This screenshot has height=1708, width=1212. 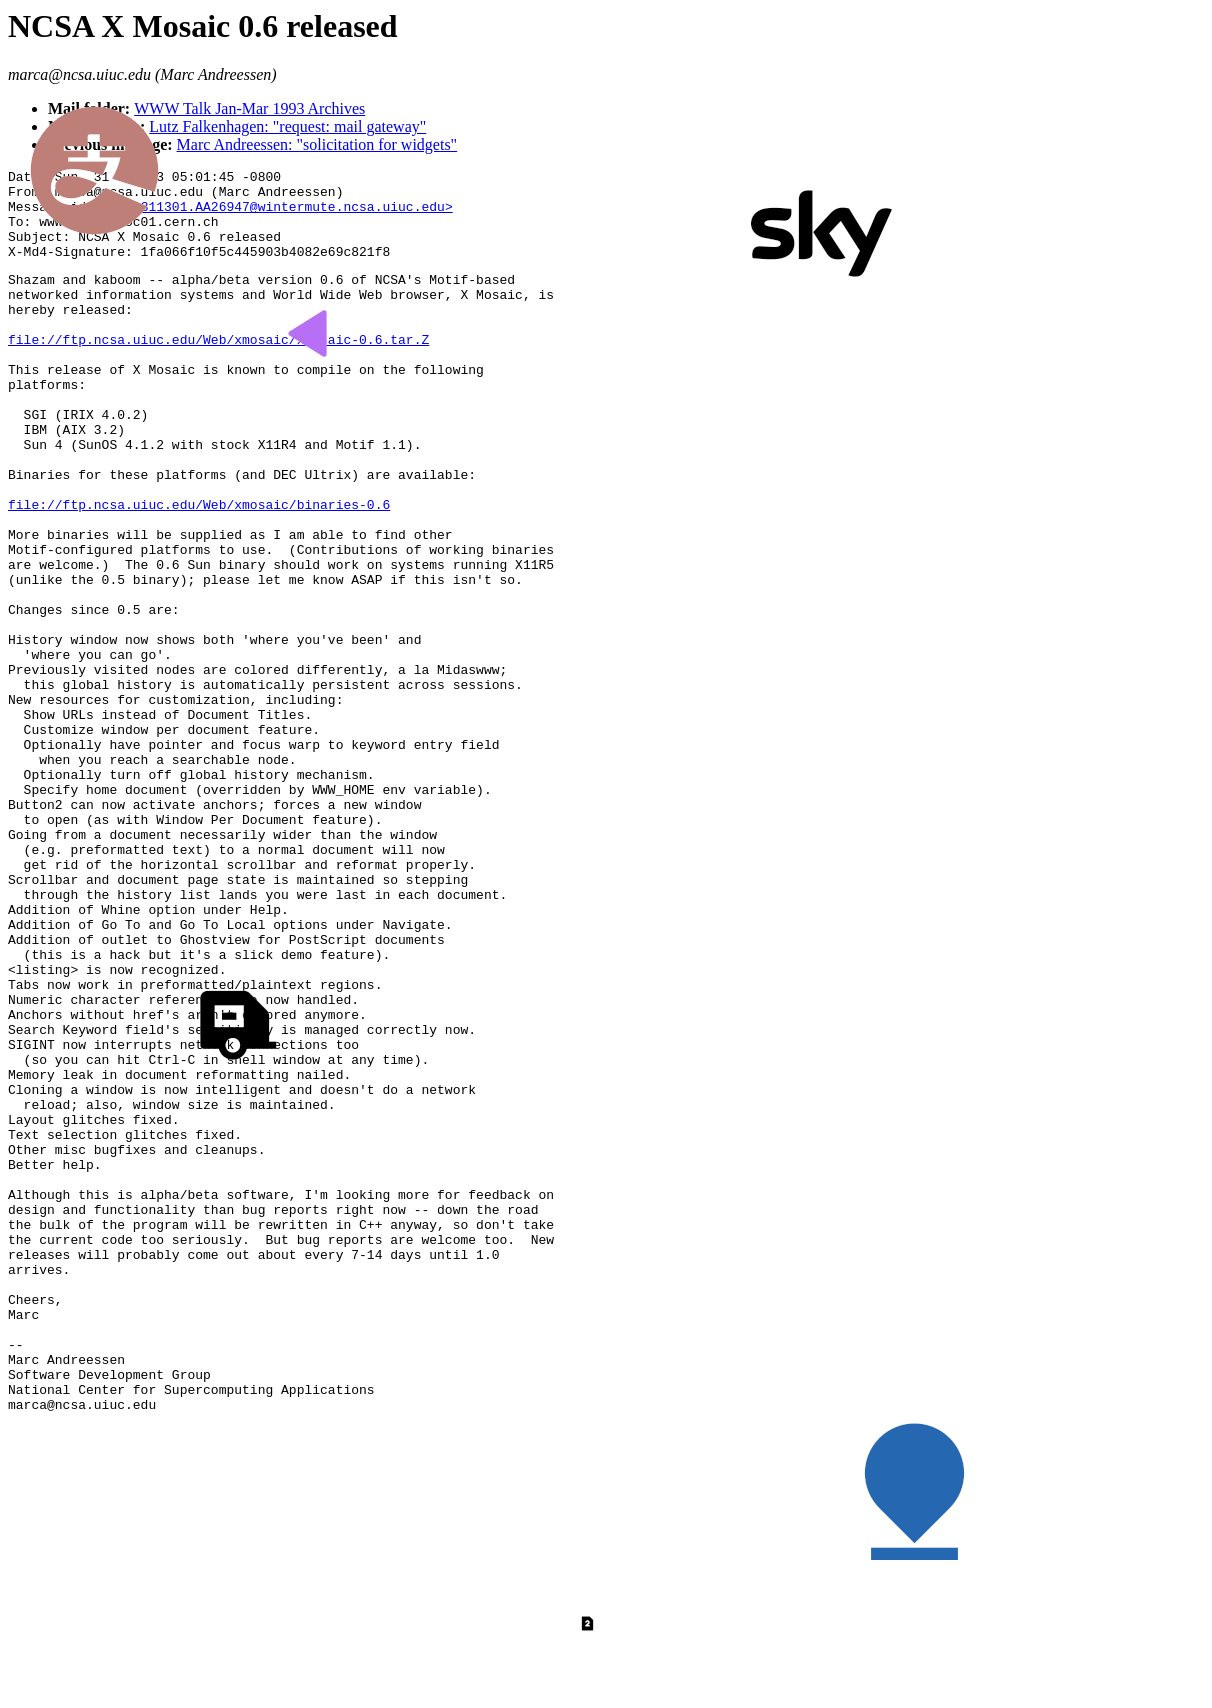 I want to click on pay with alipay, so click(x=94, y=170).